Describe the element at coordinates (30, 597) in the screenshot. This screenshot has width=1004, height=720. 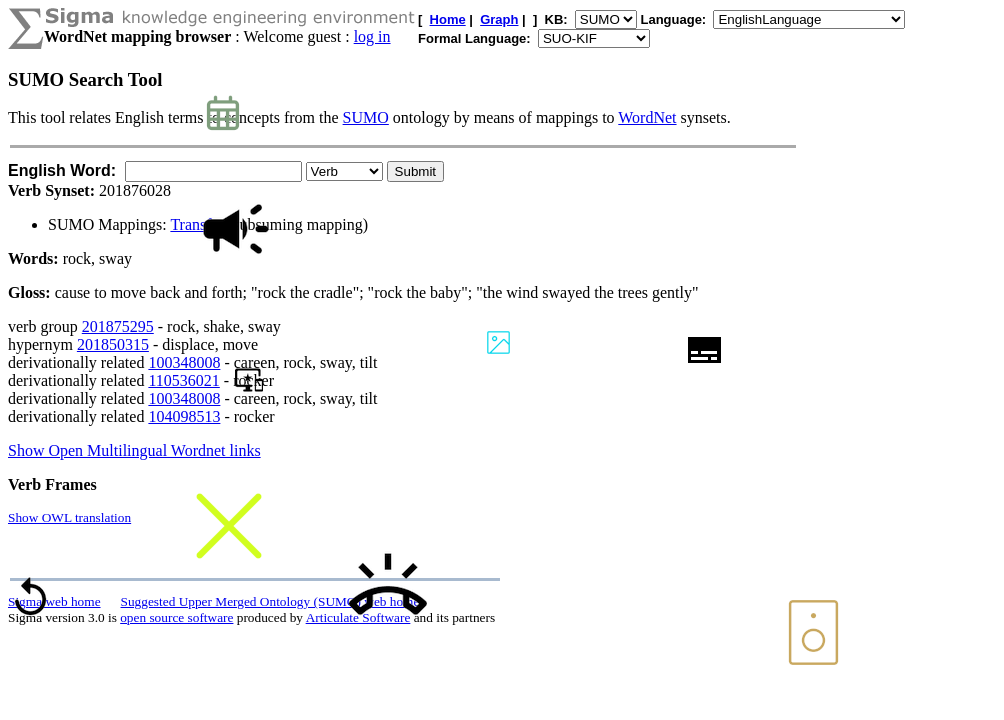
I see `replay or restart media from the beginning` at that location.